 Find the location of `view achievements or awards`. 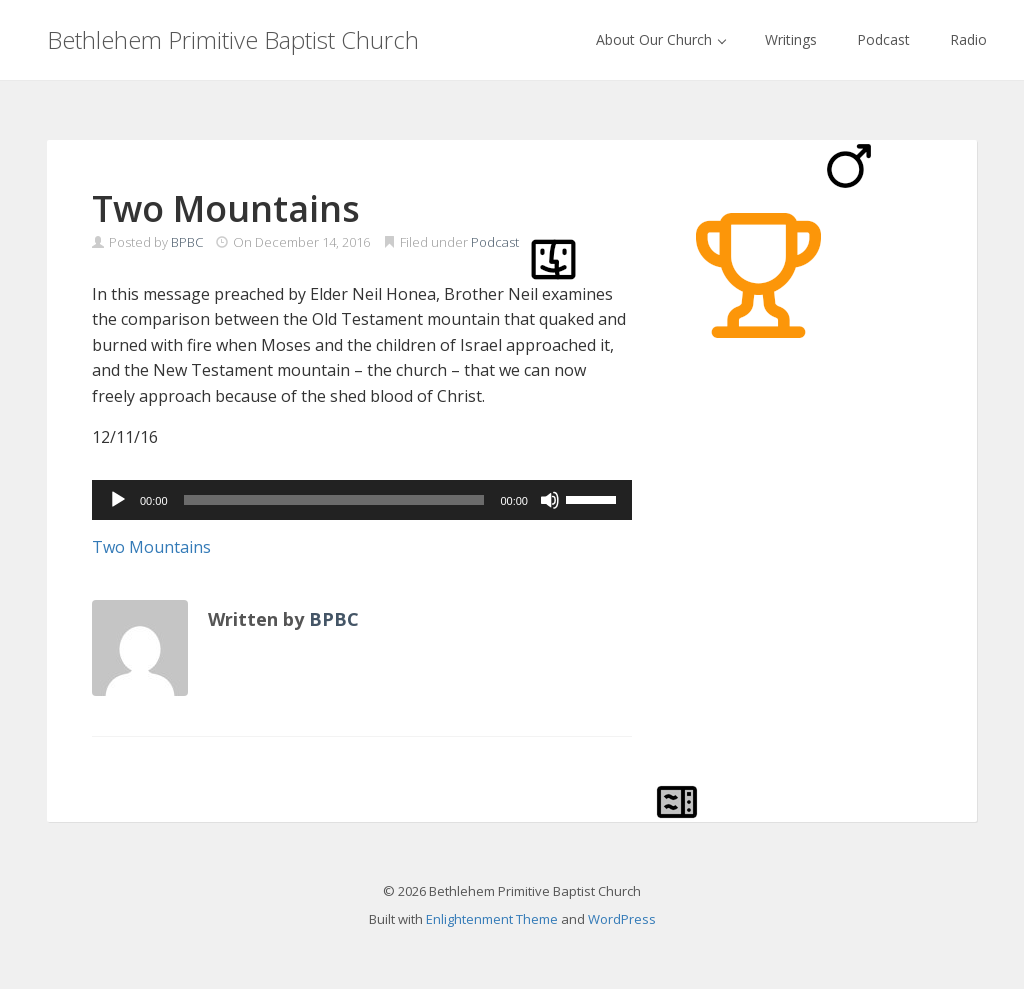

view achievements or awards is located at coordinates (758, 275).